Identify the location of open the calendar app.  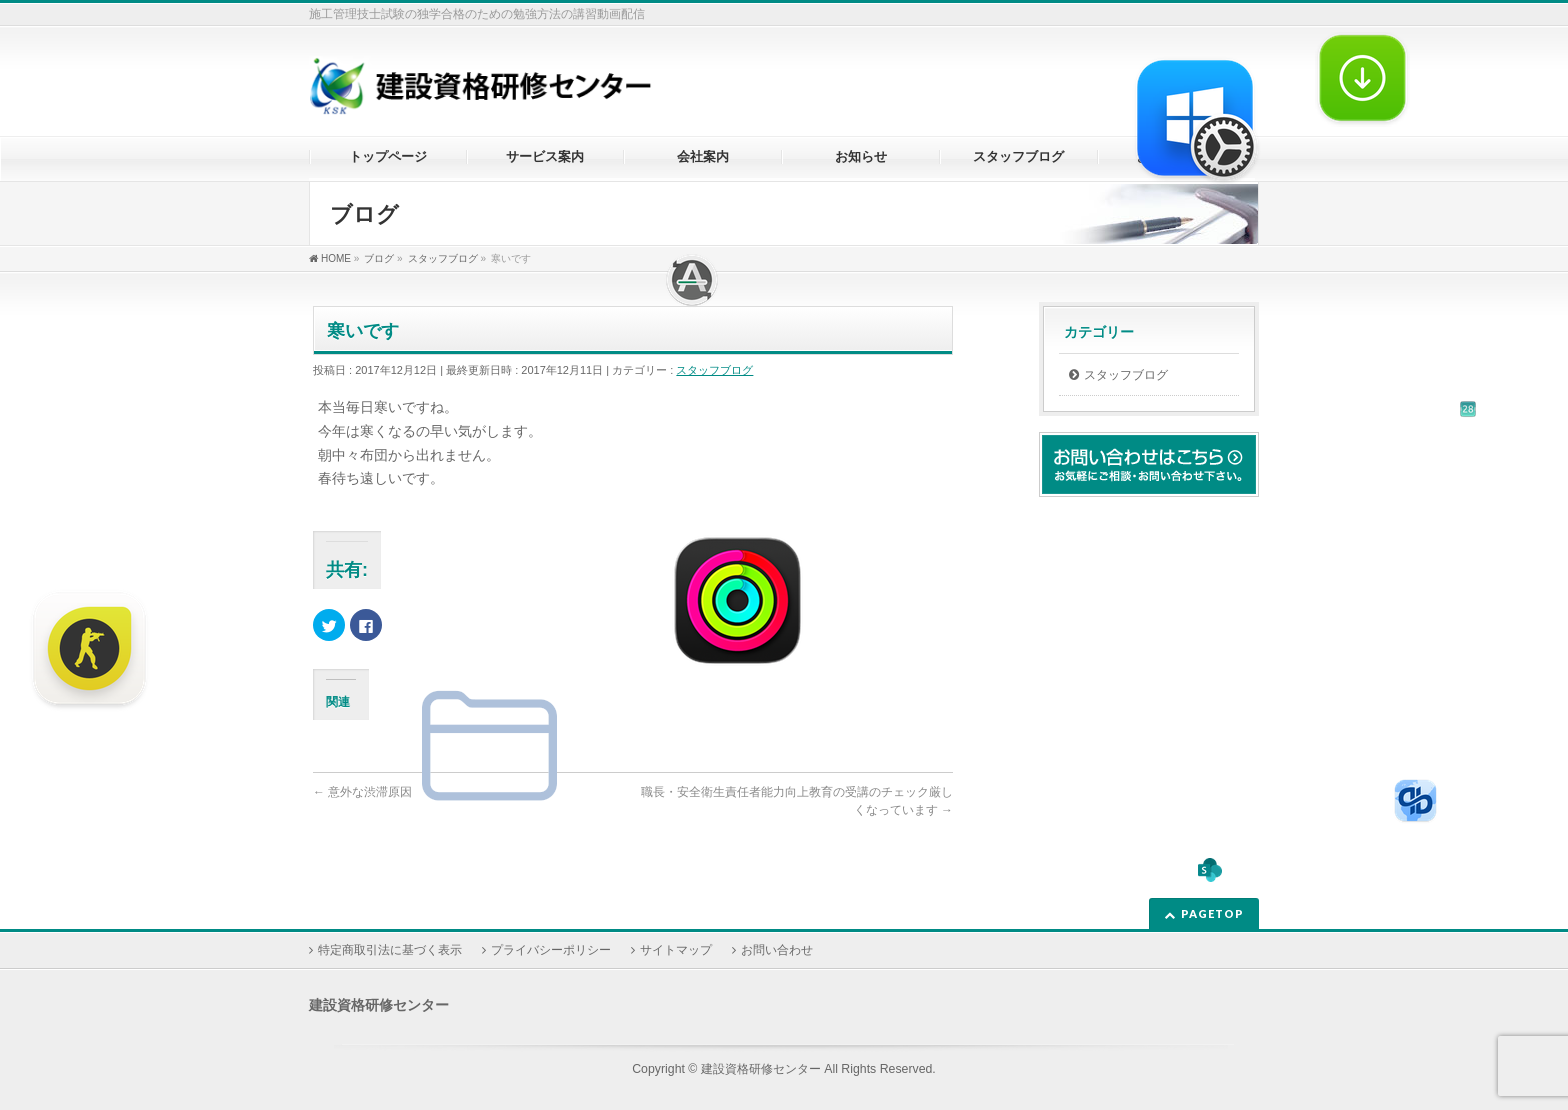
(1468, 409).